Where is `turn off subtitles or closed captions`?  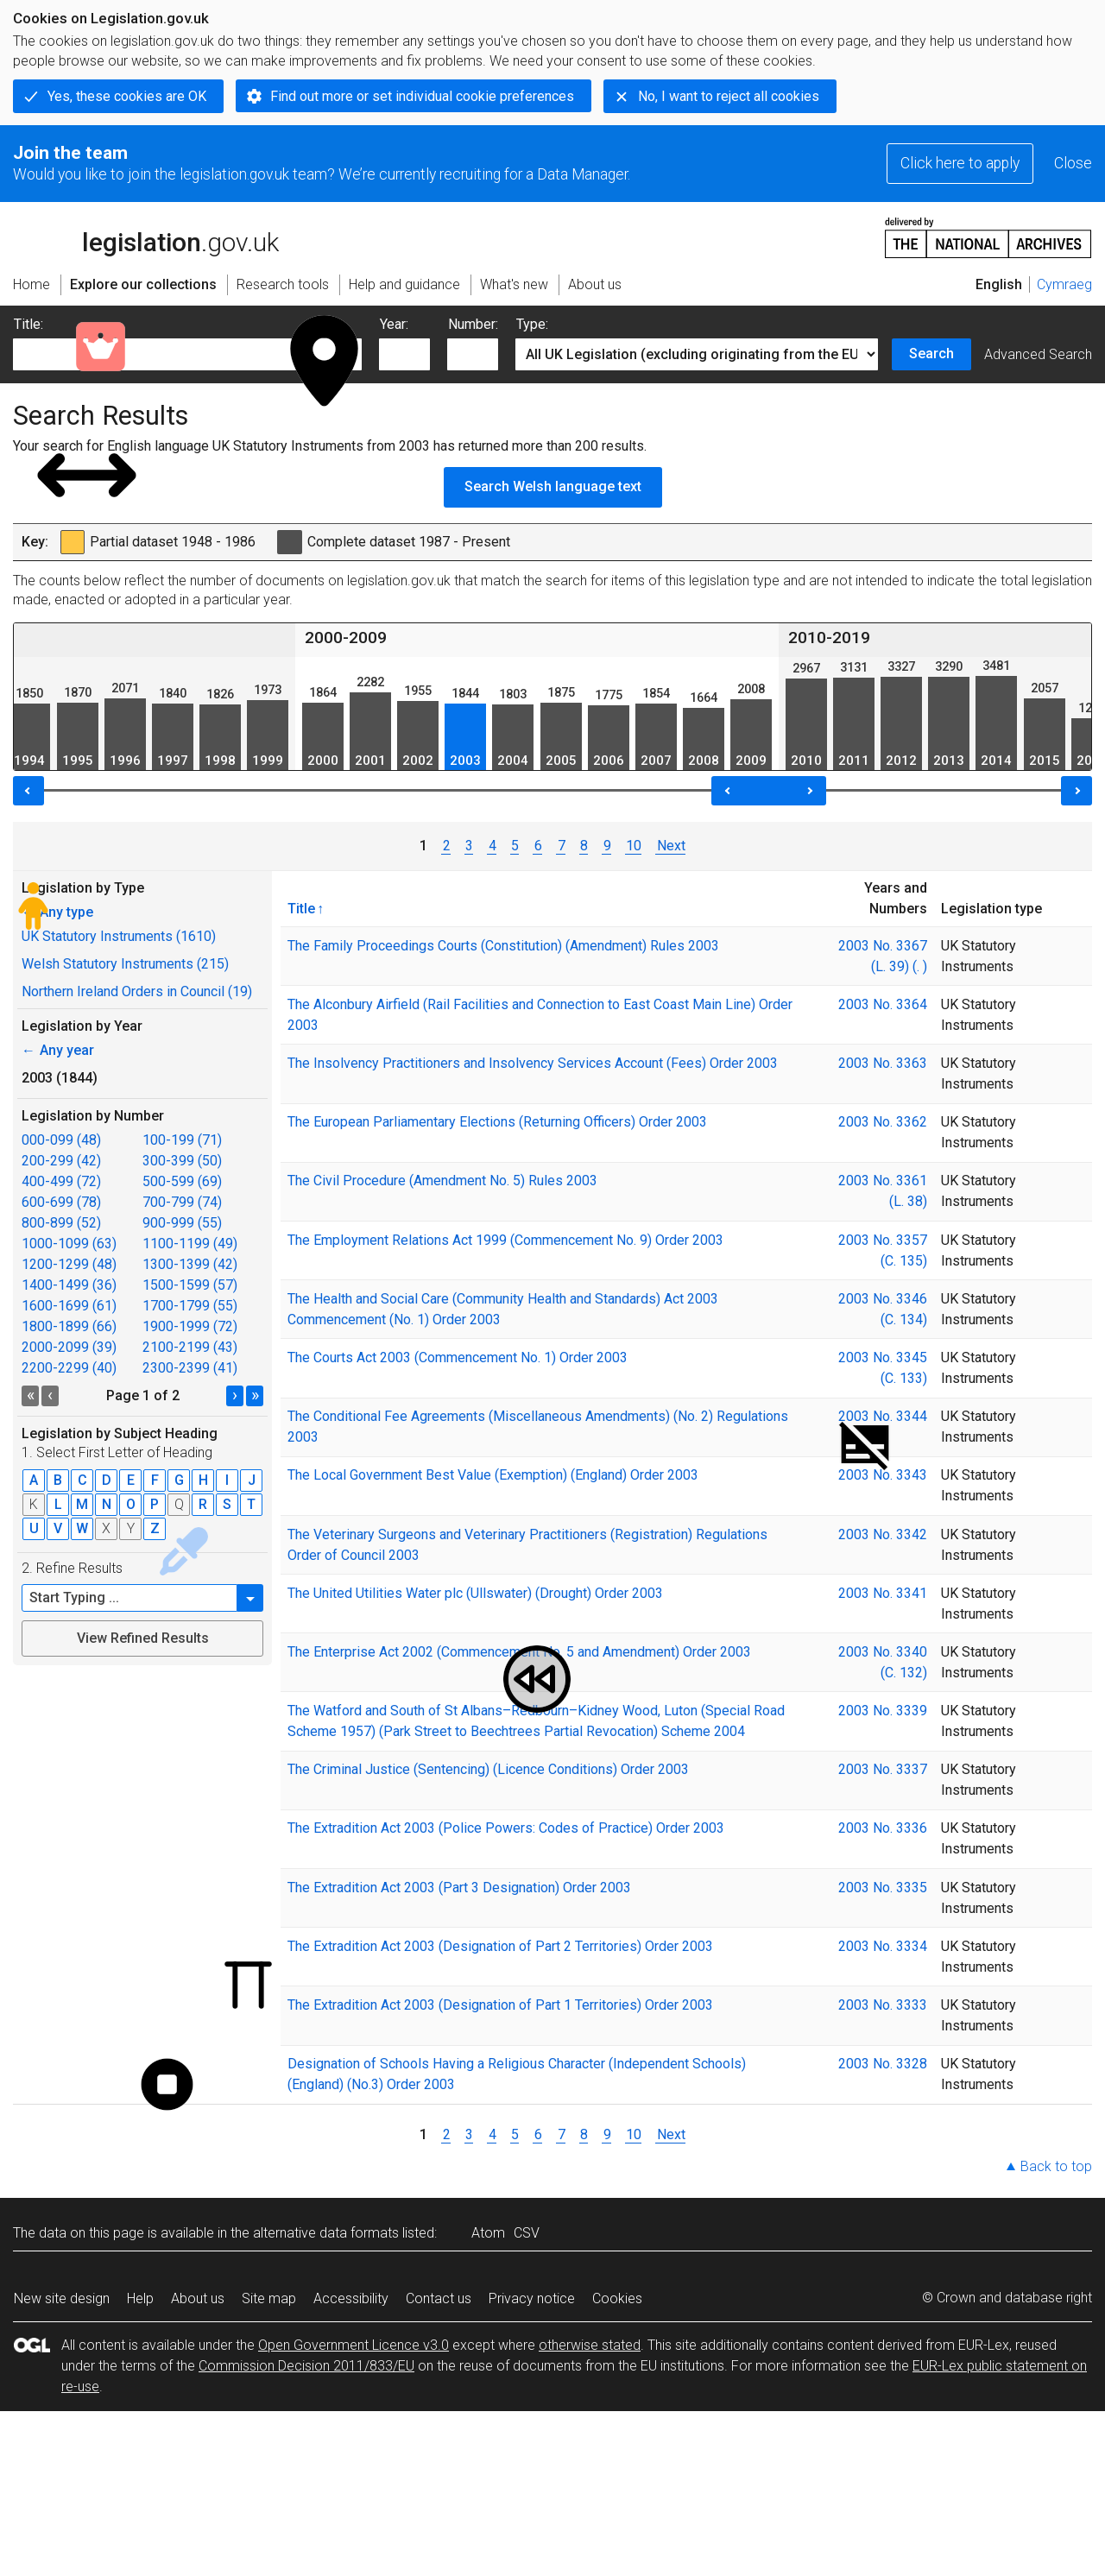
turn off subtitles or closed captions is located at coordinates (865, 1444).